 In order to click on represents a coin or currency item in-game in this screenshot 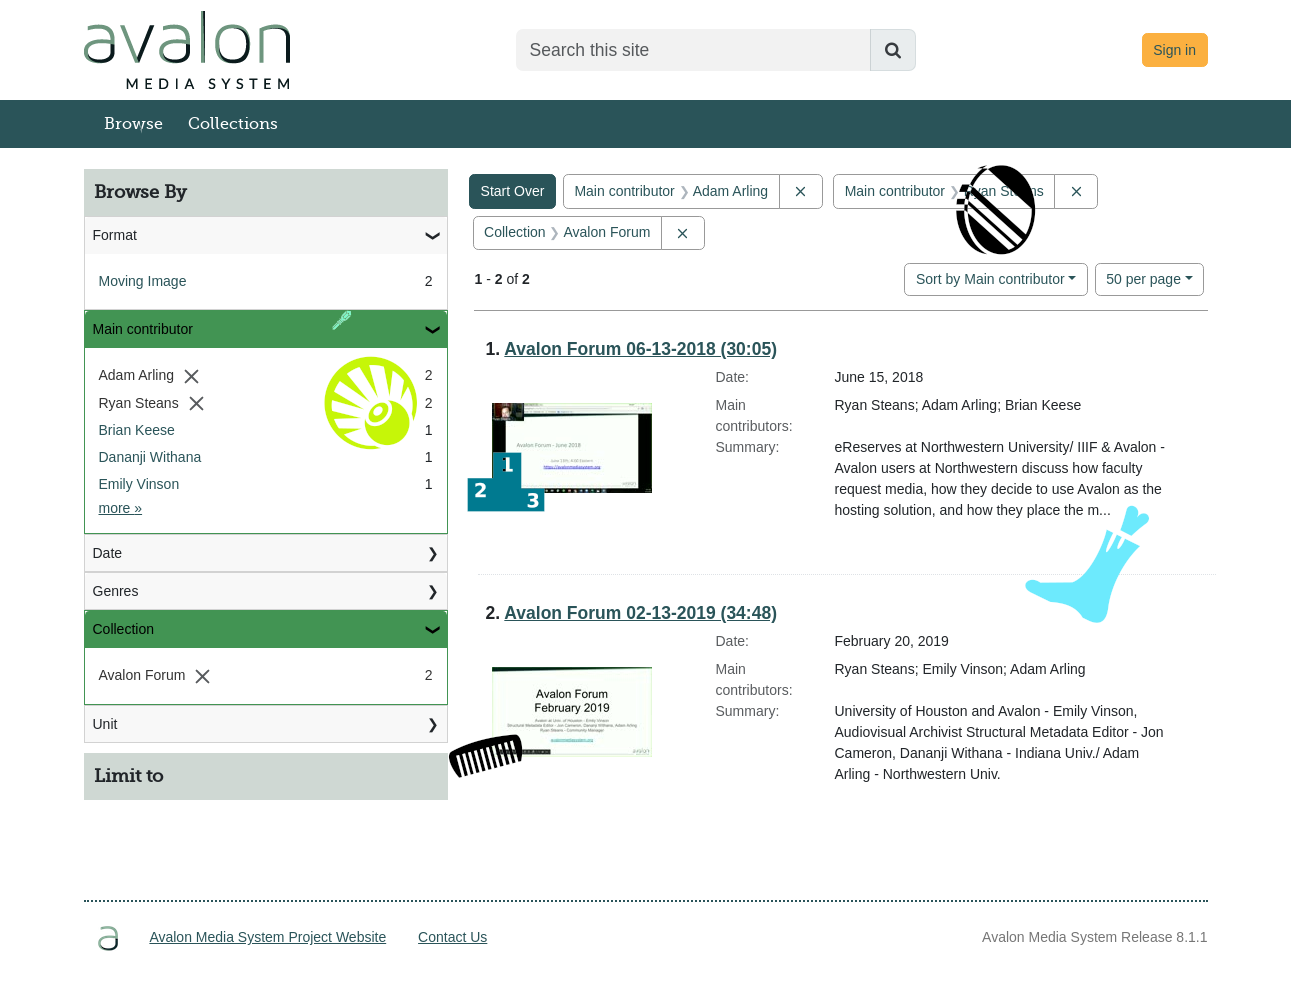, I will do `click(997, 210)`.